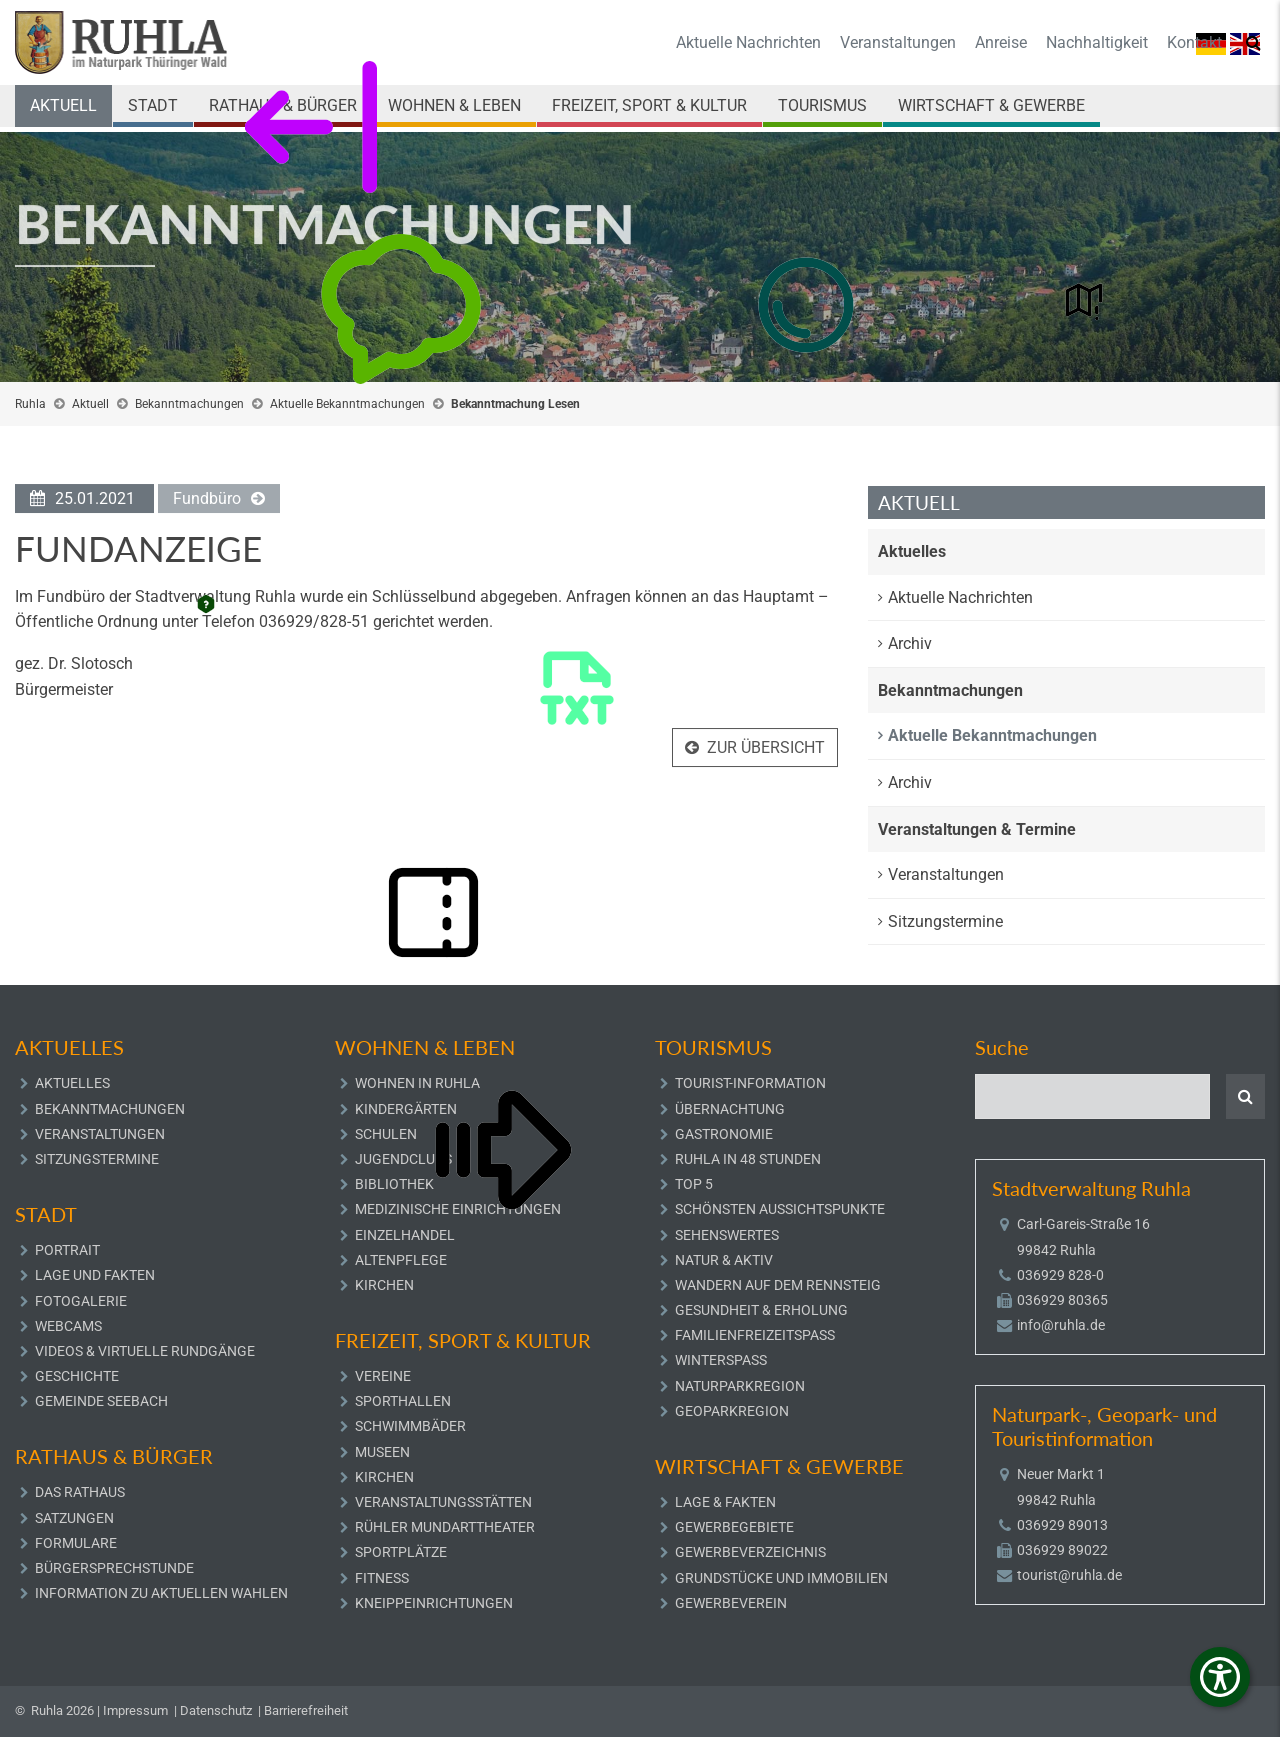  What do you see at coordinates (505, 1150) in the screenshot?
I see `skip forward or advance to next item` at bounding box center [505, 1150].